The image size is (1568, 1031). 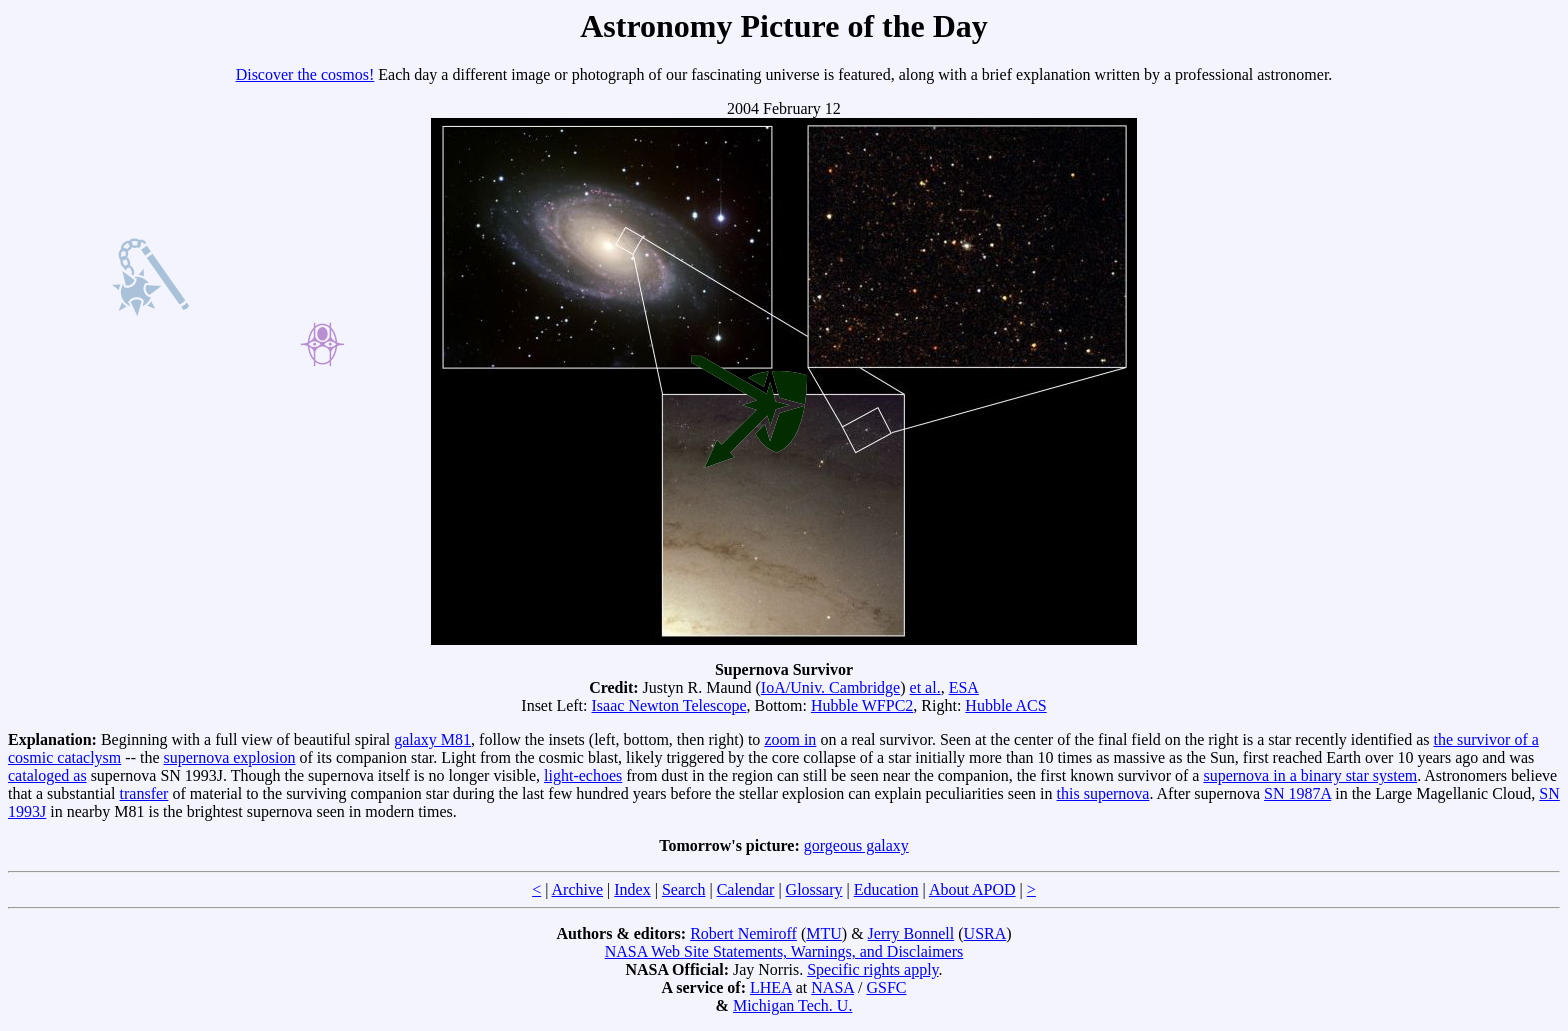 What do you see at coordinates (749, 413) in the screenshot?
I see `indicates damage reflection or counterattack ability` at bounding box center [749, 413].